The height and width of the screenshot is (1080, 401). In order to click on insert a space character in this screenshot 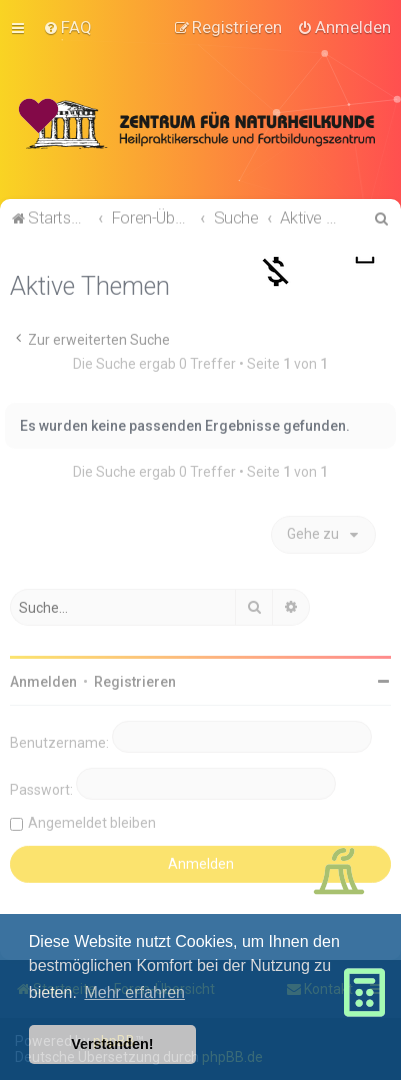, I will do `click(365, 260)`.